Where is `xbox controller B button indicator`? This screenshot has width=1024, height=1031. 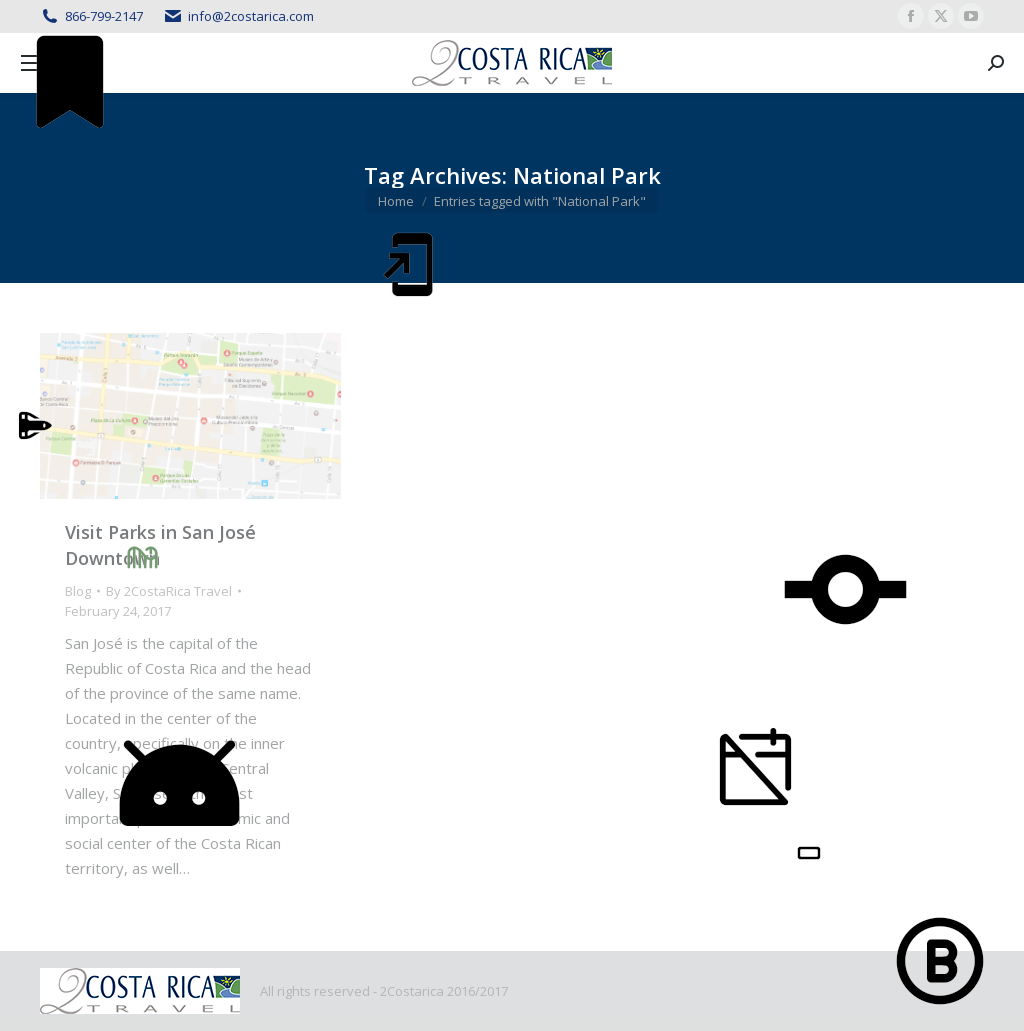
xbox controller B button indicator is located at coordinates (940, 961).